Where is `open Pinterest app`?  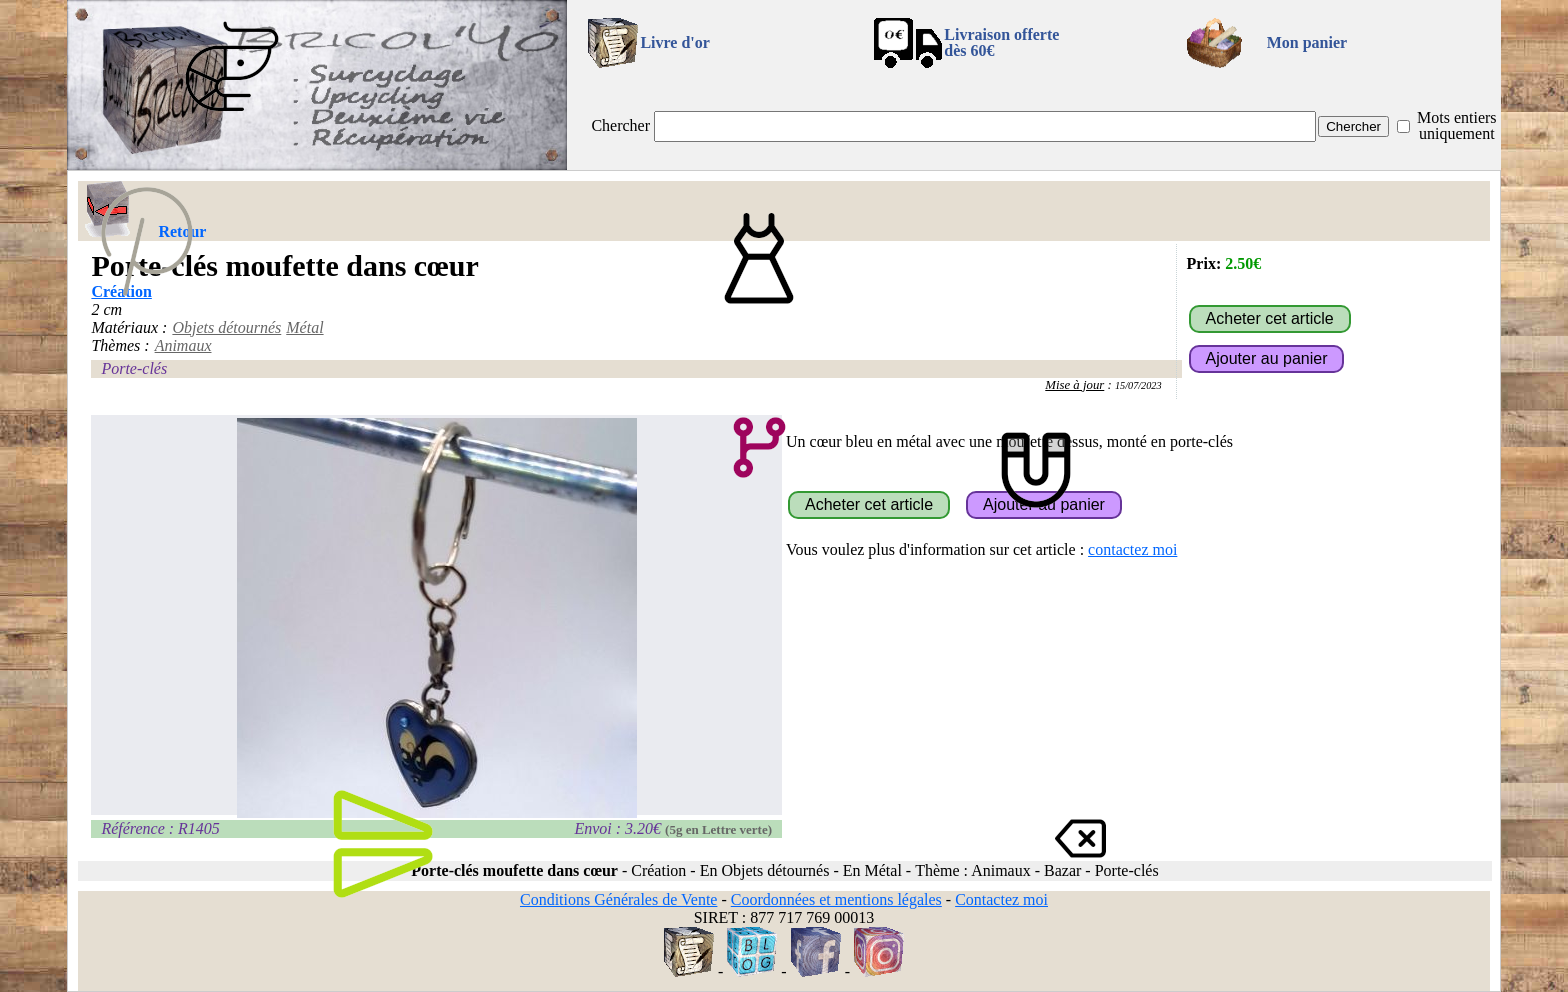 open Pinterest app is located at coordinates (142, 241).